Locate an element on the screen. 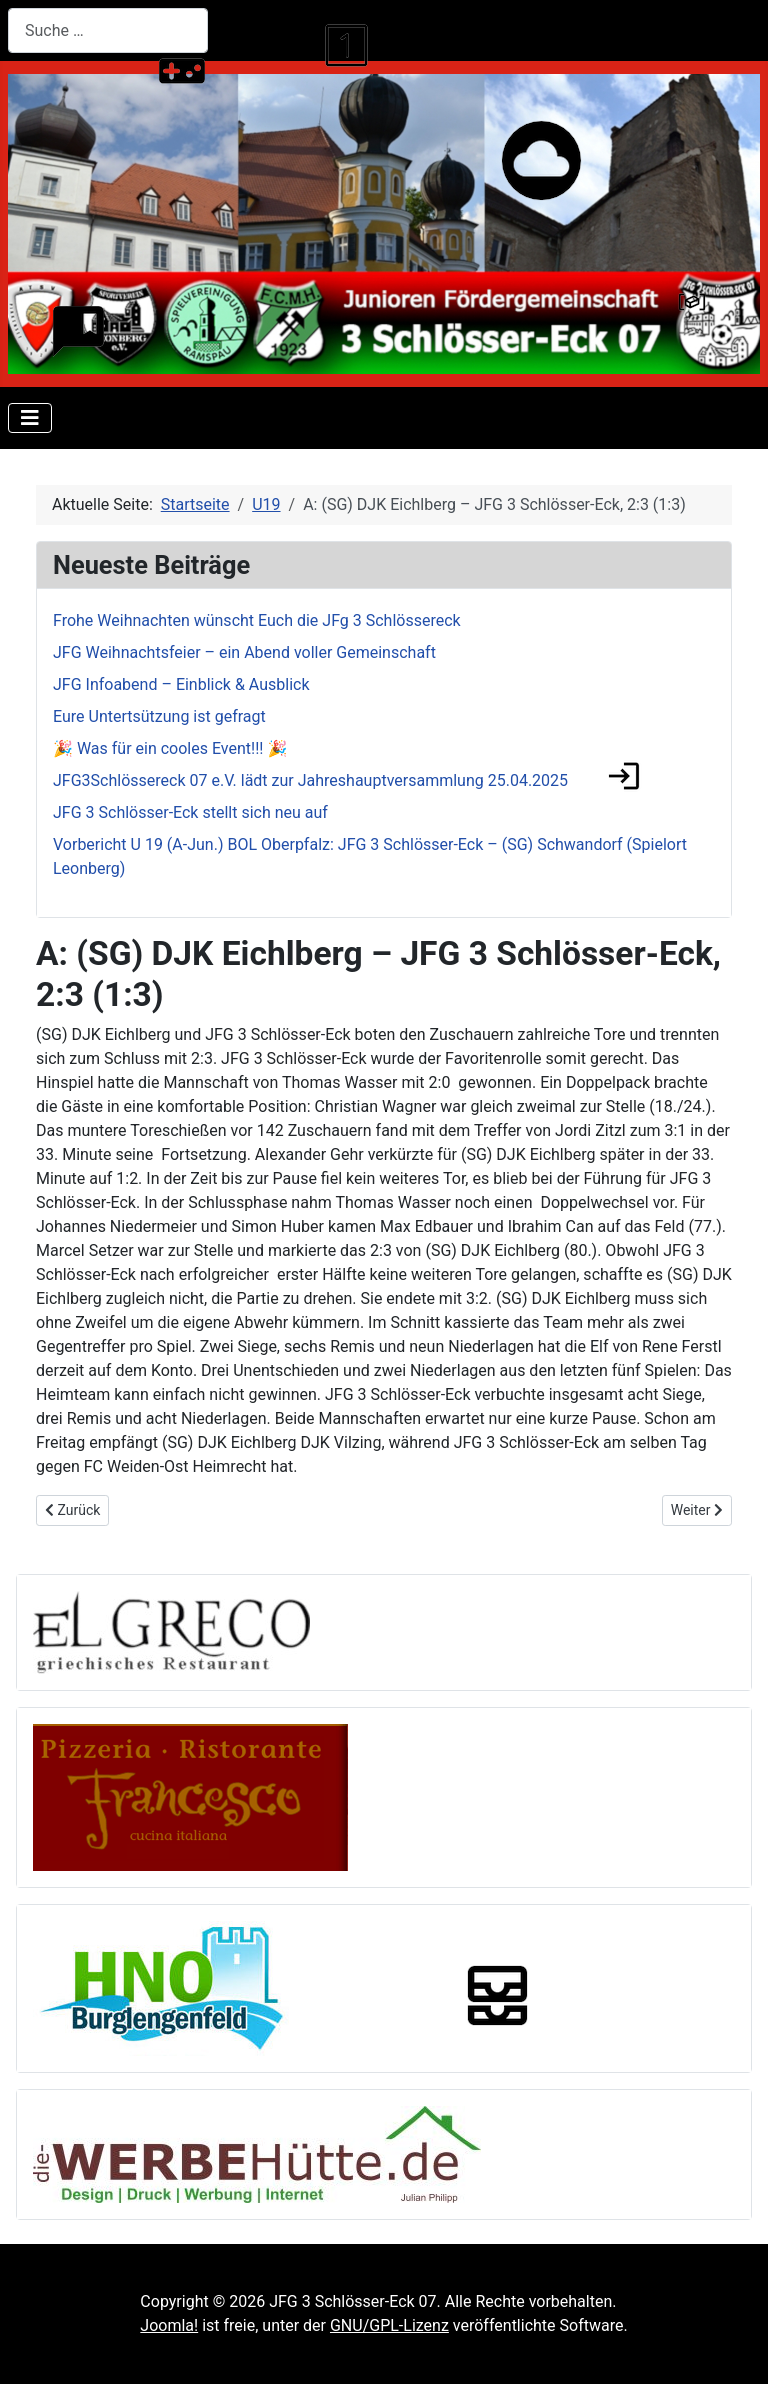 The width and height of the screenshot is (768, 2384). view all inboxes in one place is located at coordinates (497, 1995).